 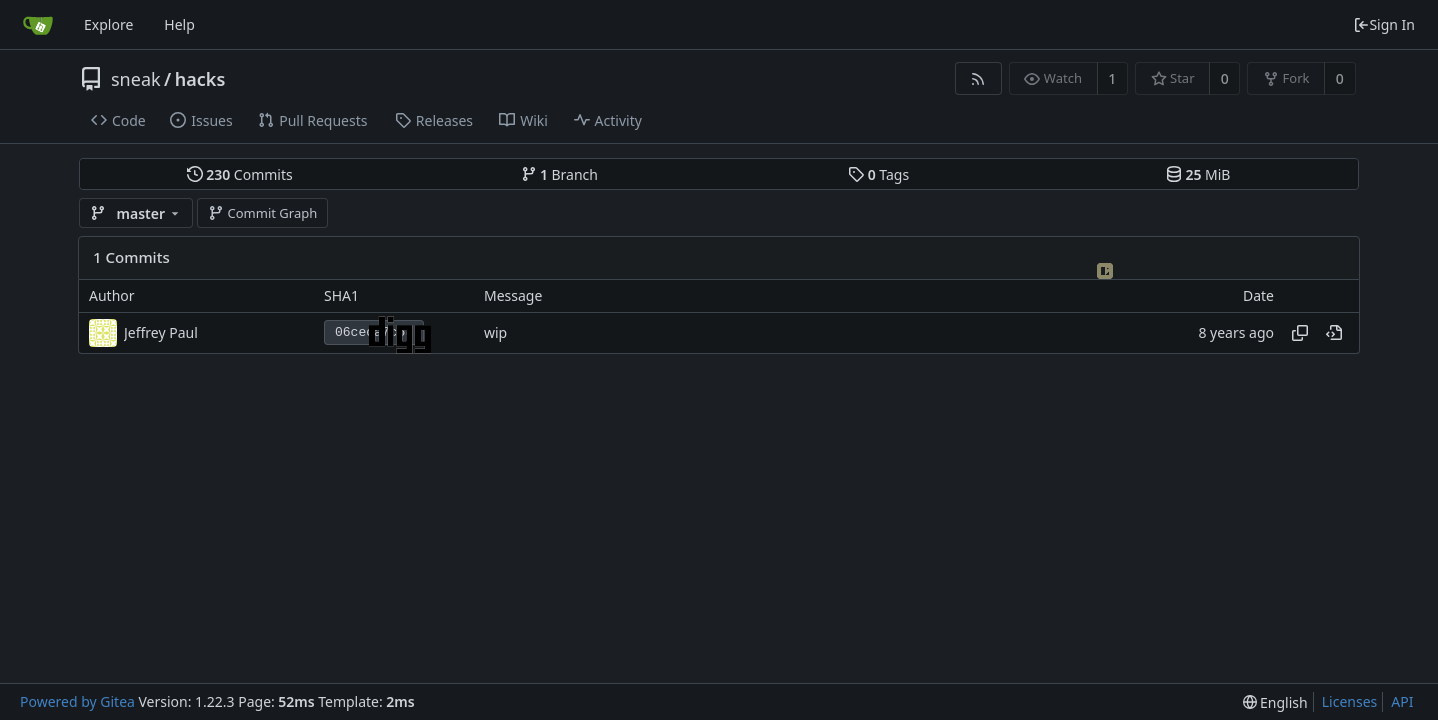 What do you see at coordinates (400, 335) in the screenshot?
I see `digg social news website logo` at bounding box center [400, 335].